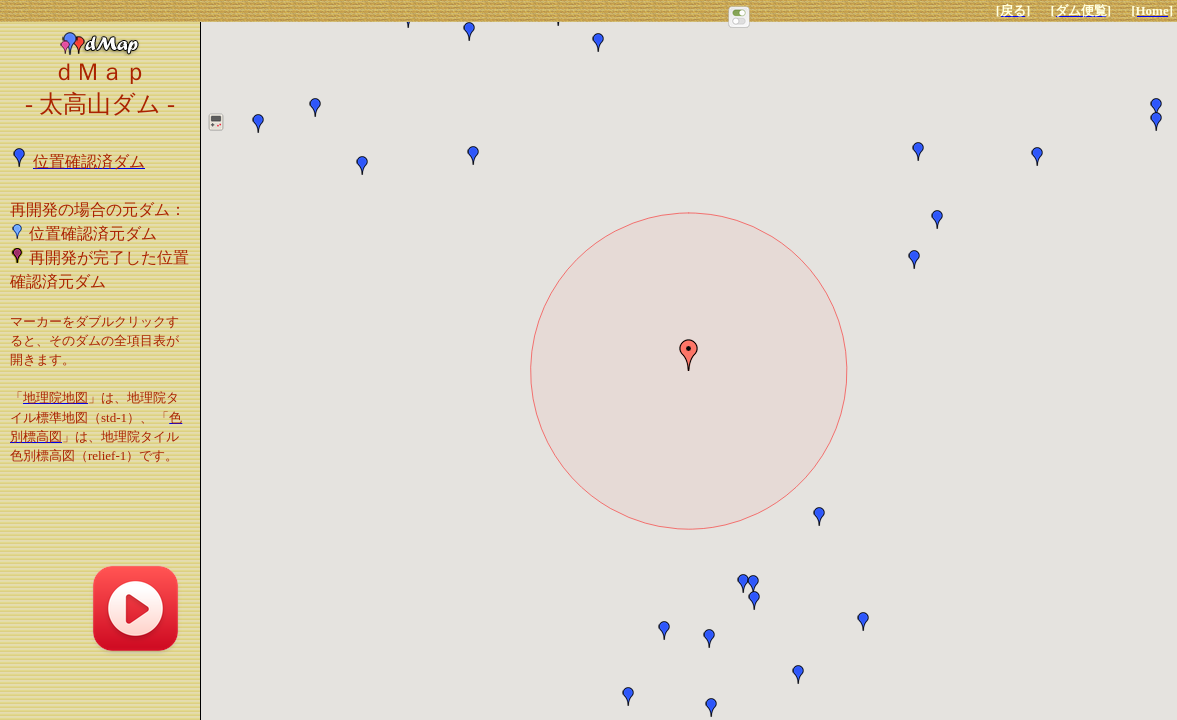 This screenshot has width=1177, height=720. I want to click on open the games app, so click(216, 122).